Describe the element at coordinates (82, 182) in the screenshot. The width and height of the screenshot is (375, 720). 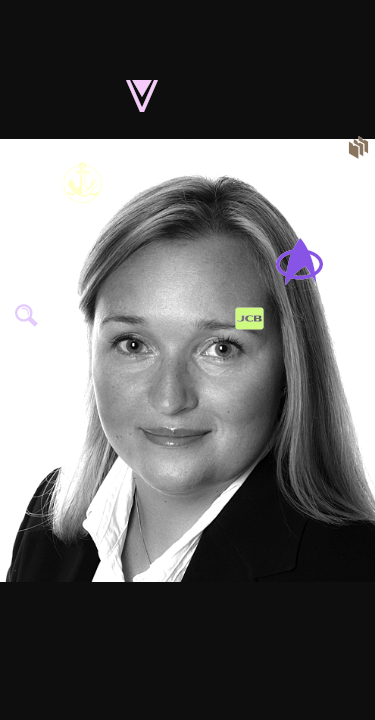
I see `oxc javascript toolchain logo` at that location.